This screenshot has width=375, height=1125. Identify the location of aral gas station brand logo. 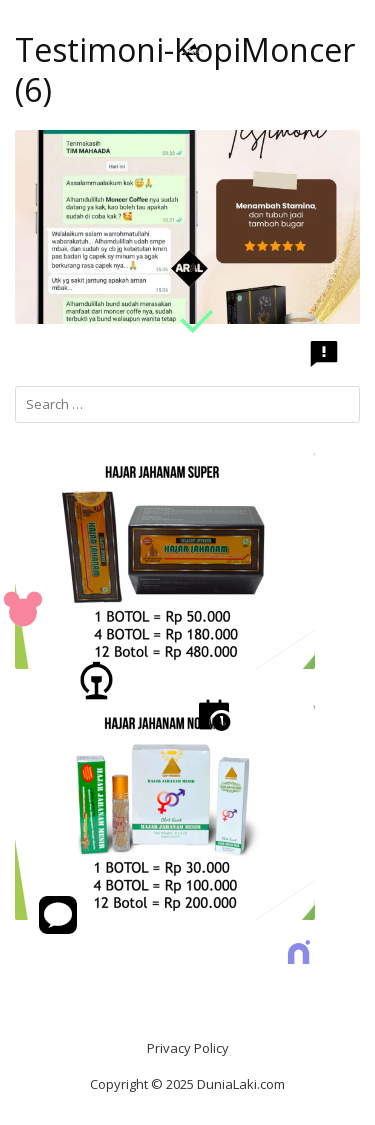
(189, 268).